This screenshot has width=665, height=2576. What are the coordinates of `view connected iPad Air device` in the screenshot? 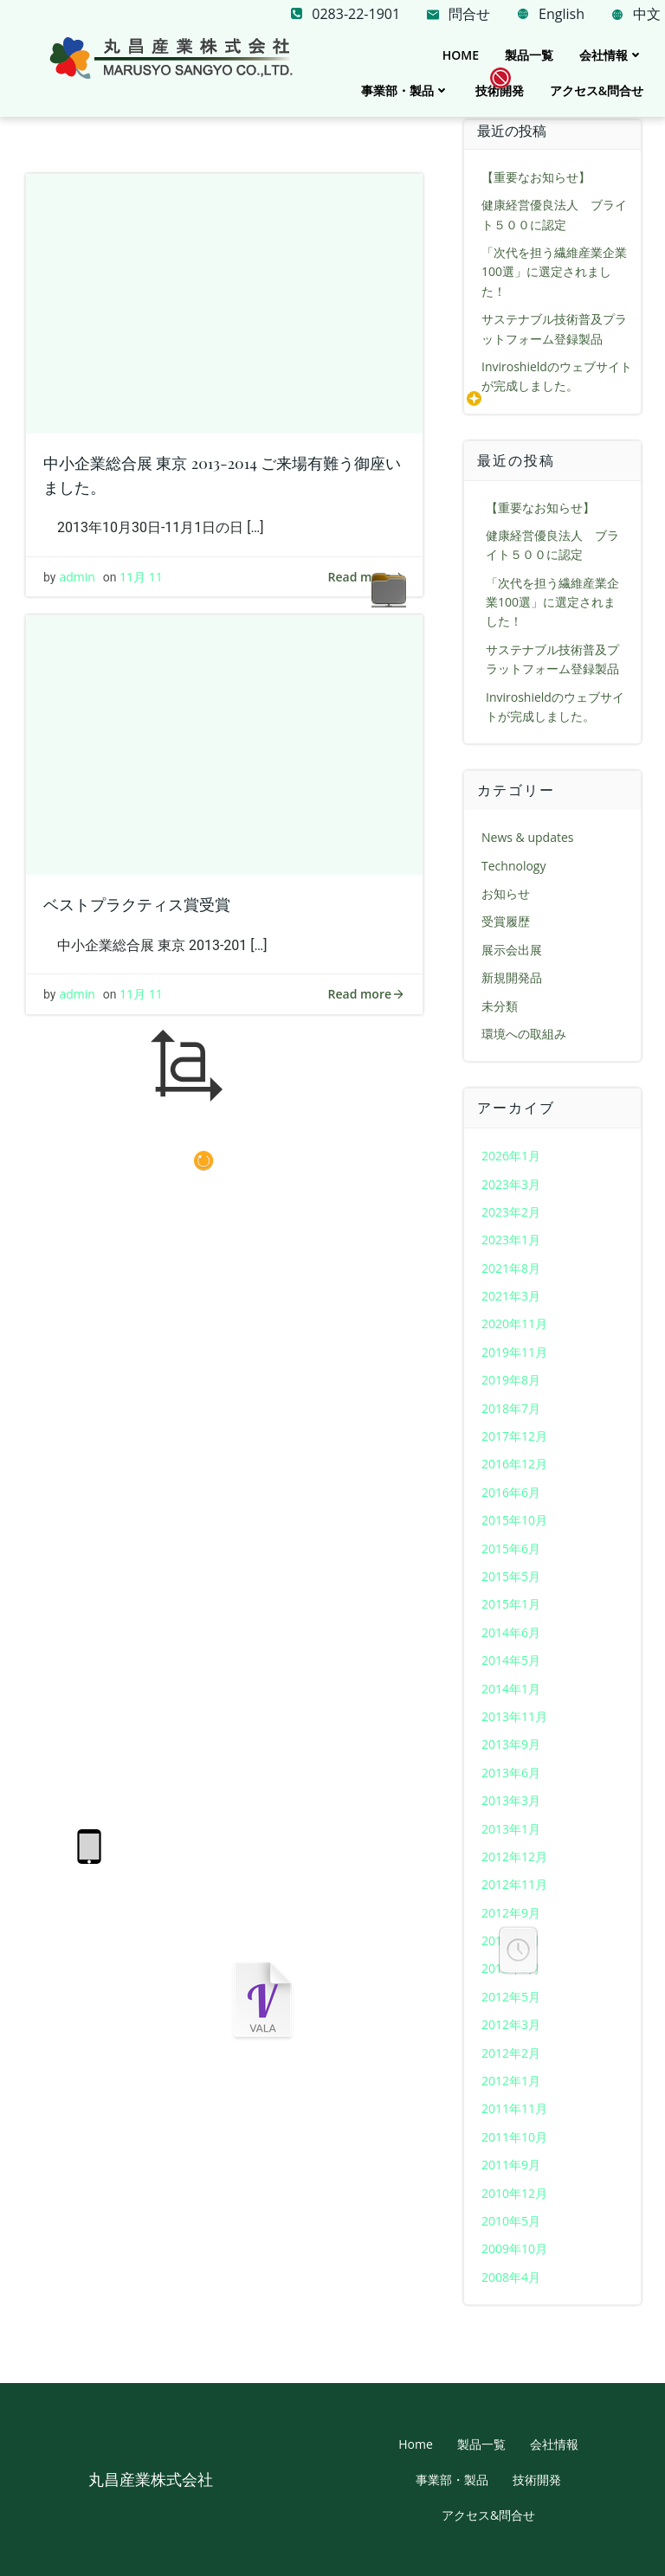 It's located at (89, 1847).